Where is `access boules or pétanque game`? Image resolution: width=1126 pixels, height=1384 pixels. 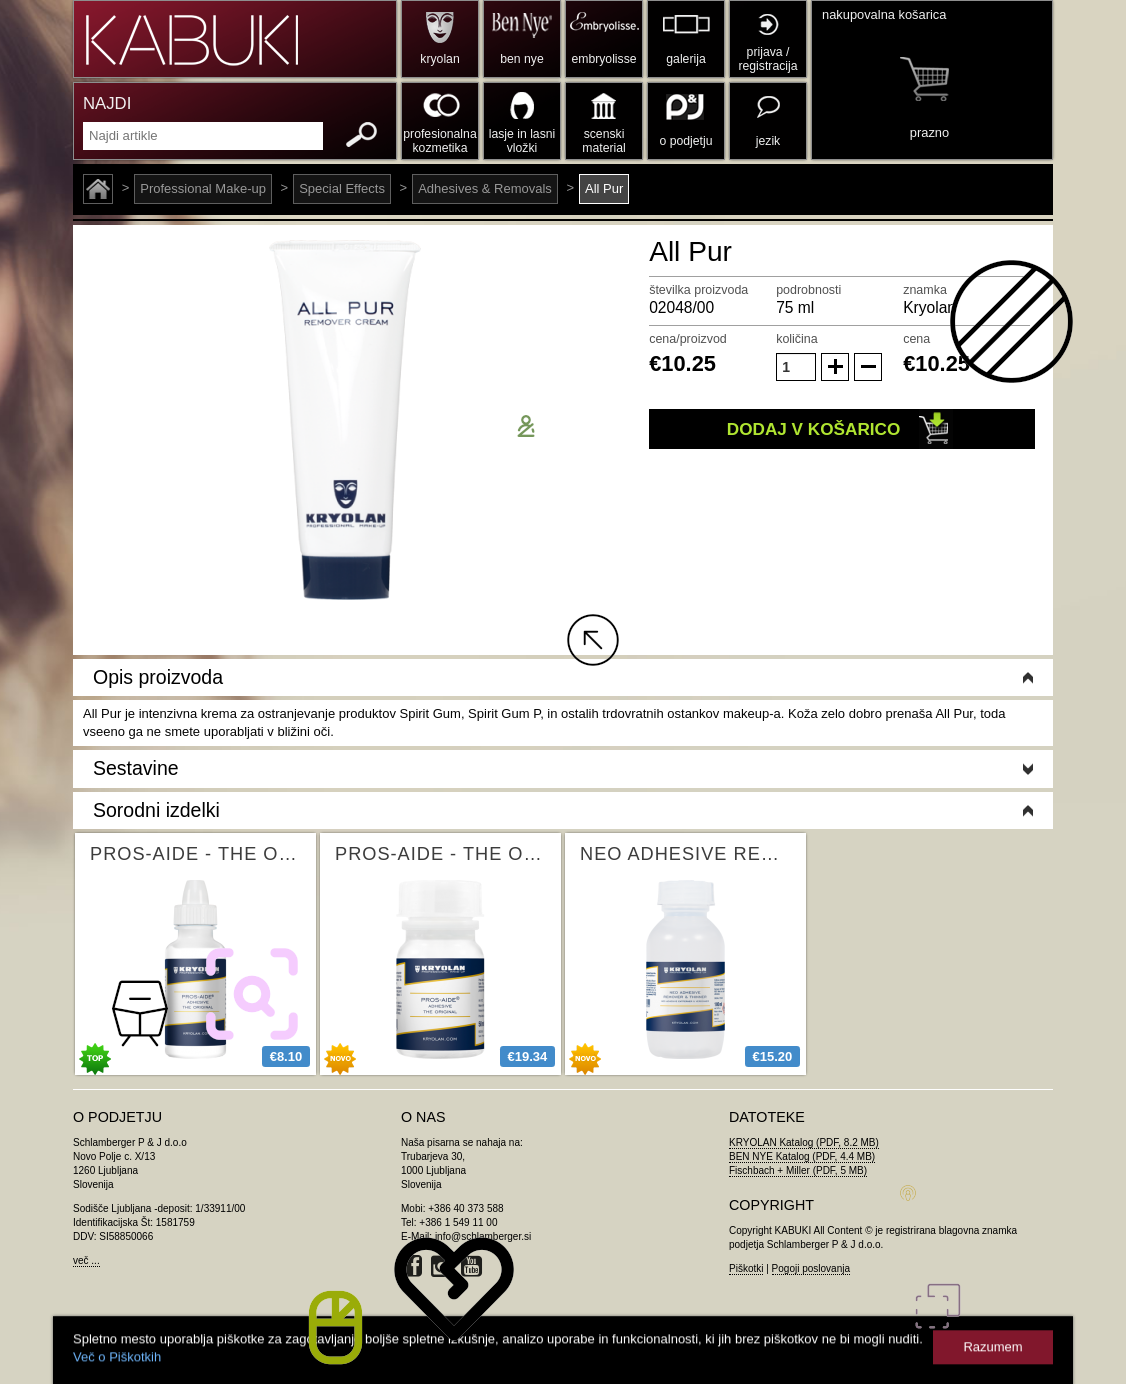
access boules or pétanque game is located at coordinates (1011, 321).